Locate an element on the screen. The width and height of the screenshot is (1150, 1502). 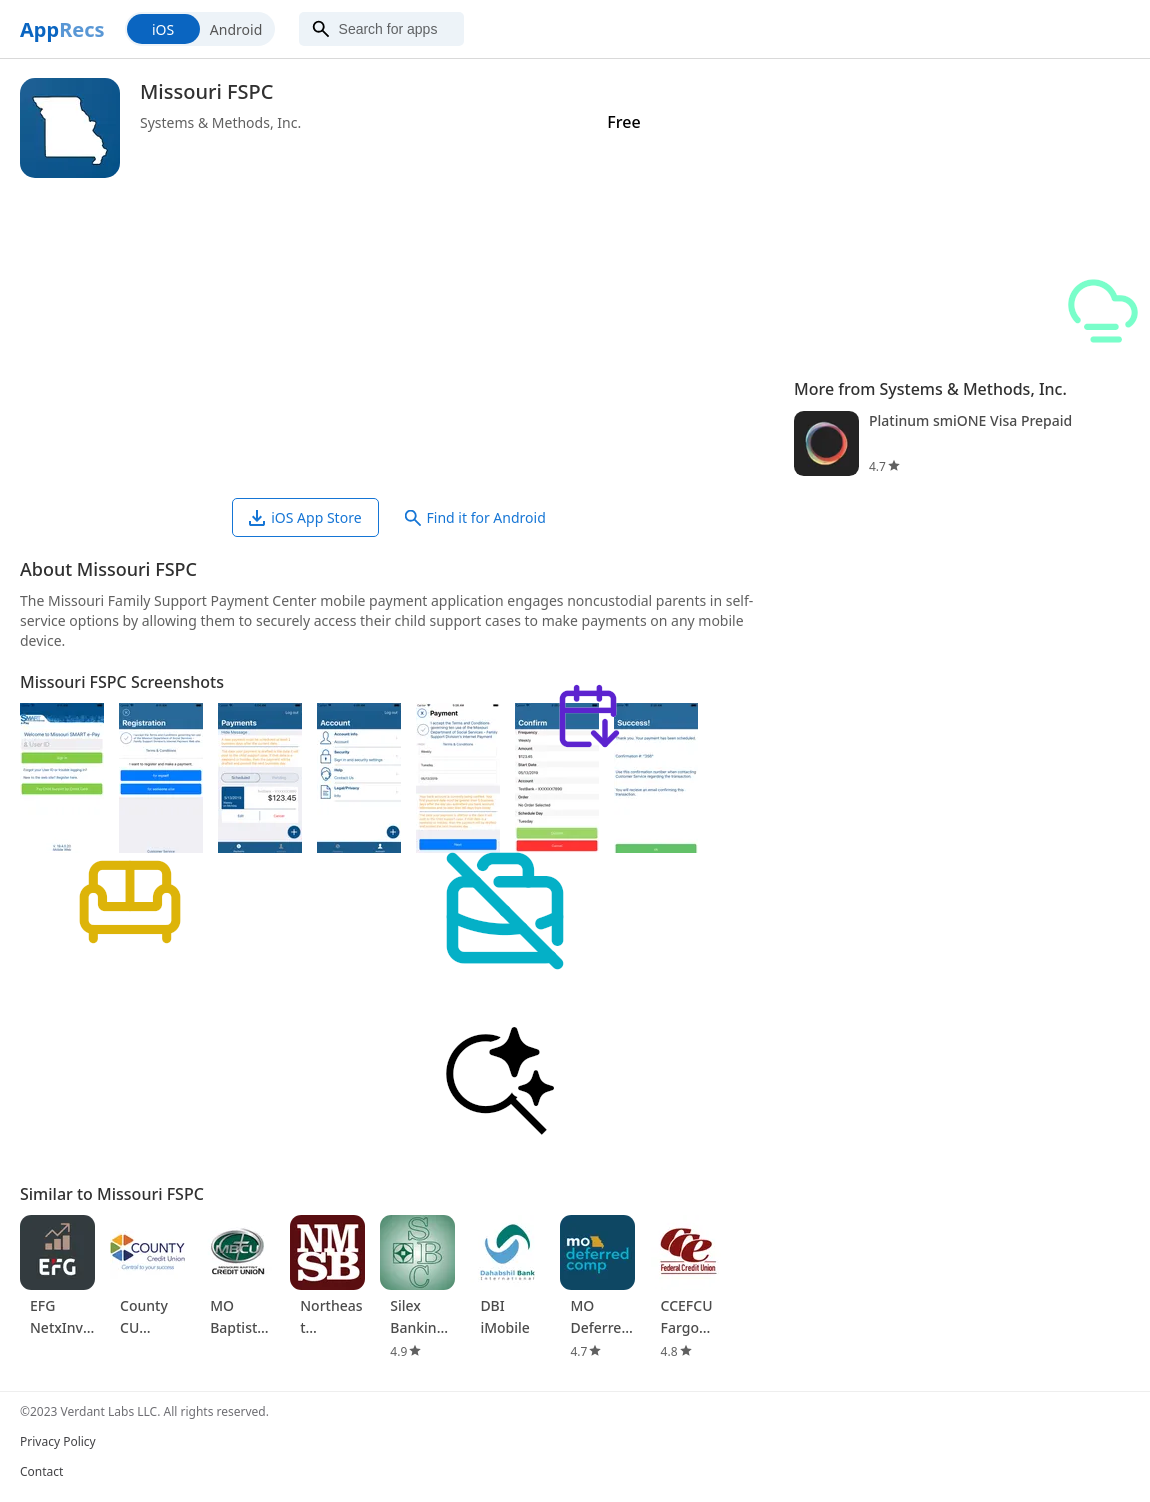
indicates foggy weather conditions is located at coordinates (1103, 311).